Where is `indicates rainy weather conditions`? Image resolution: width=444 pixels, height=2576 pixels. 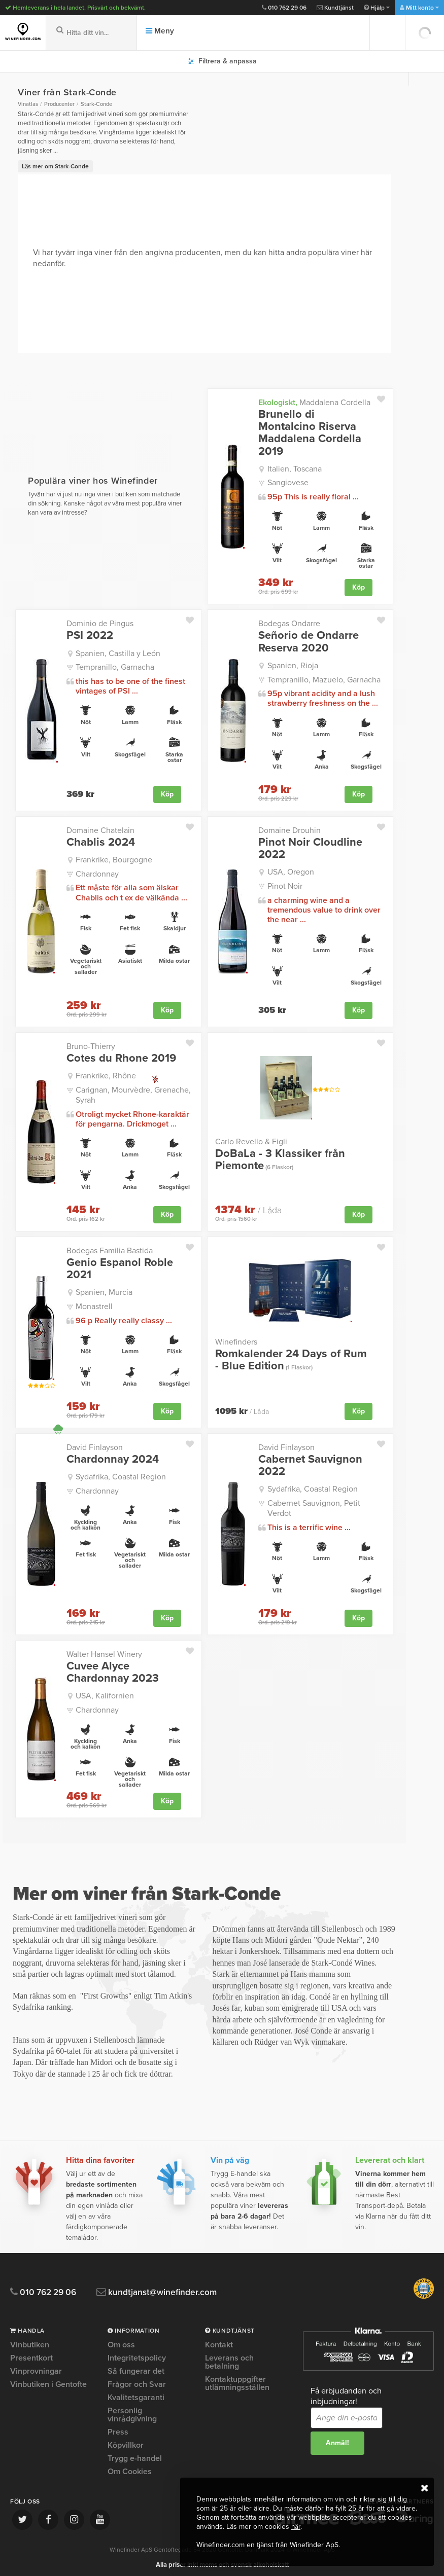 indicates rainy weather conditions is located at coordinates (58, 1429).